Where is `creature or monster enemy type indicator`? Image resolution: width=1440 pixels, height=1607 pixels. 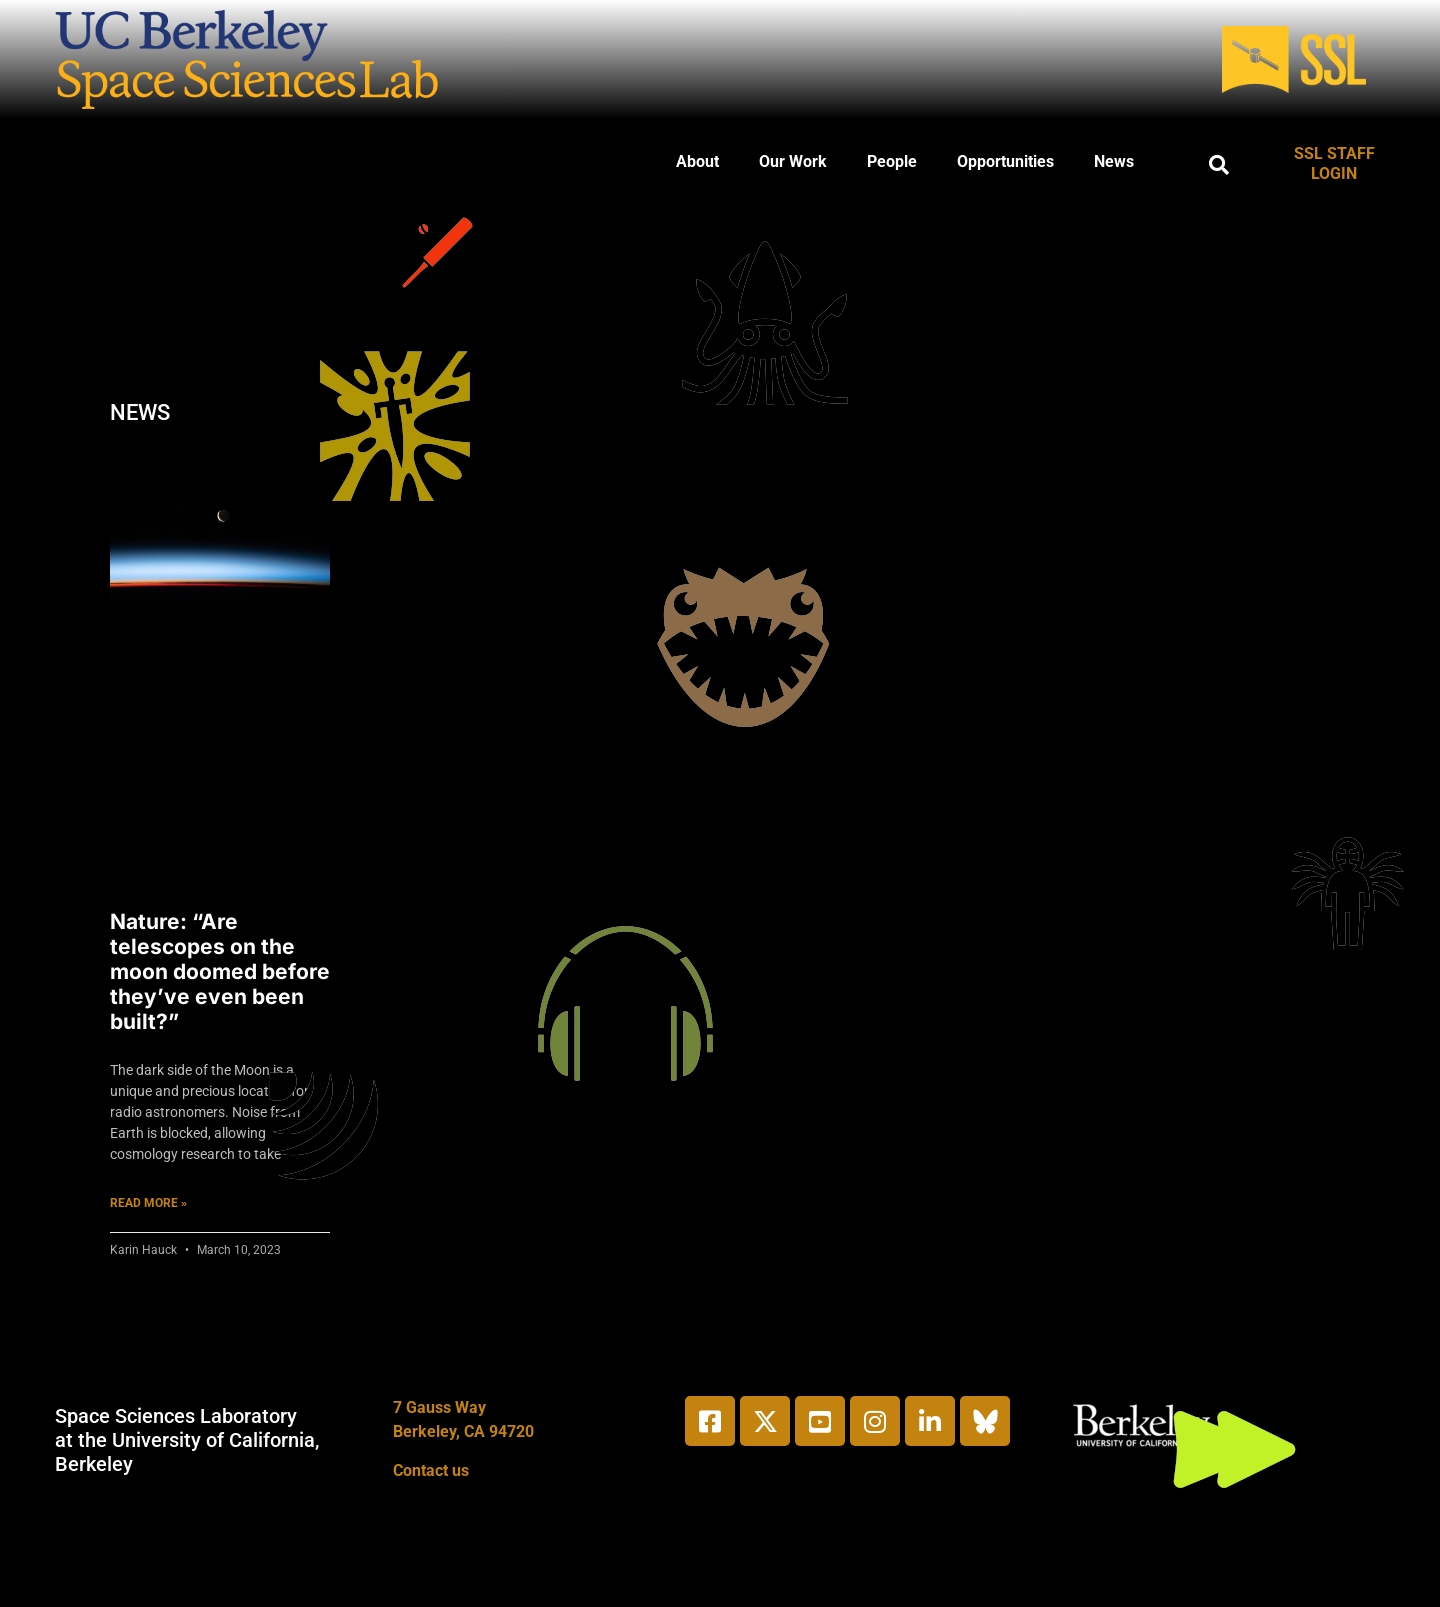
creature or monster enemy type indicator is located at coordinates (743, 644).